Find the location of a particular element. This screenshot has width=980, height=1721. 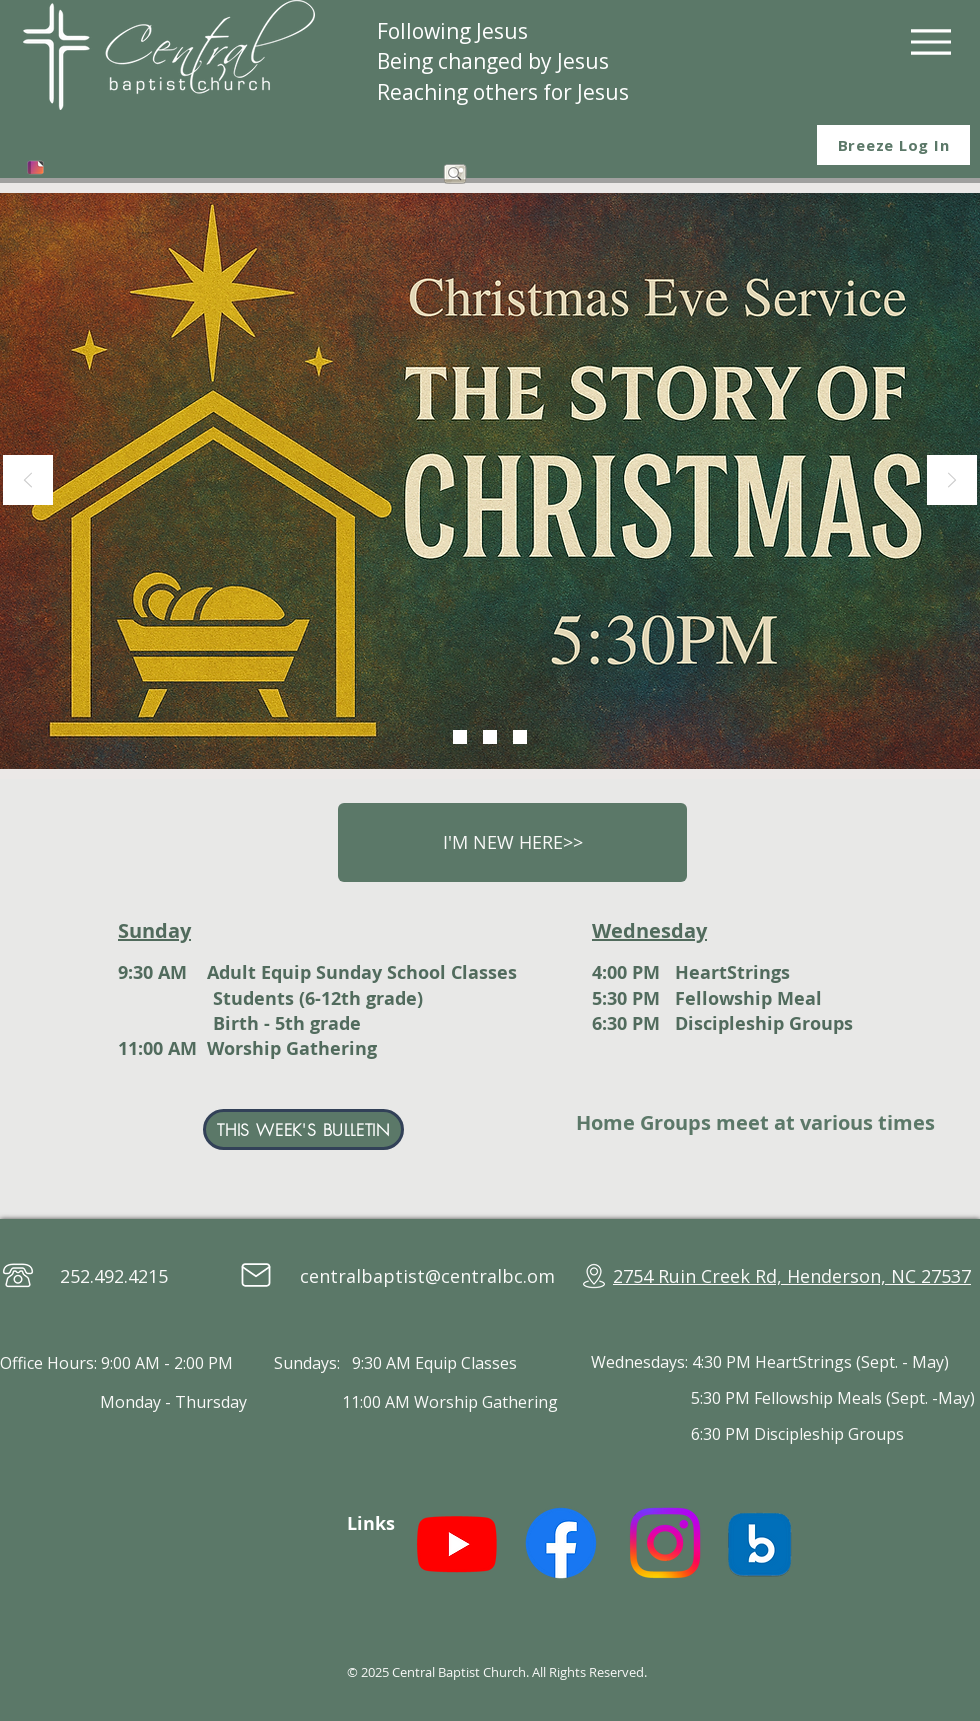

change desktop wallpaper is located at coordinates (35, 167).